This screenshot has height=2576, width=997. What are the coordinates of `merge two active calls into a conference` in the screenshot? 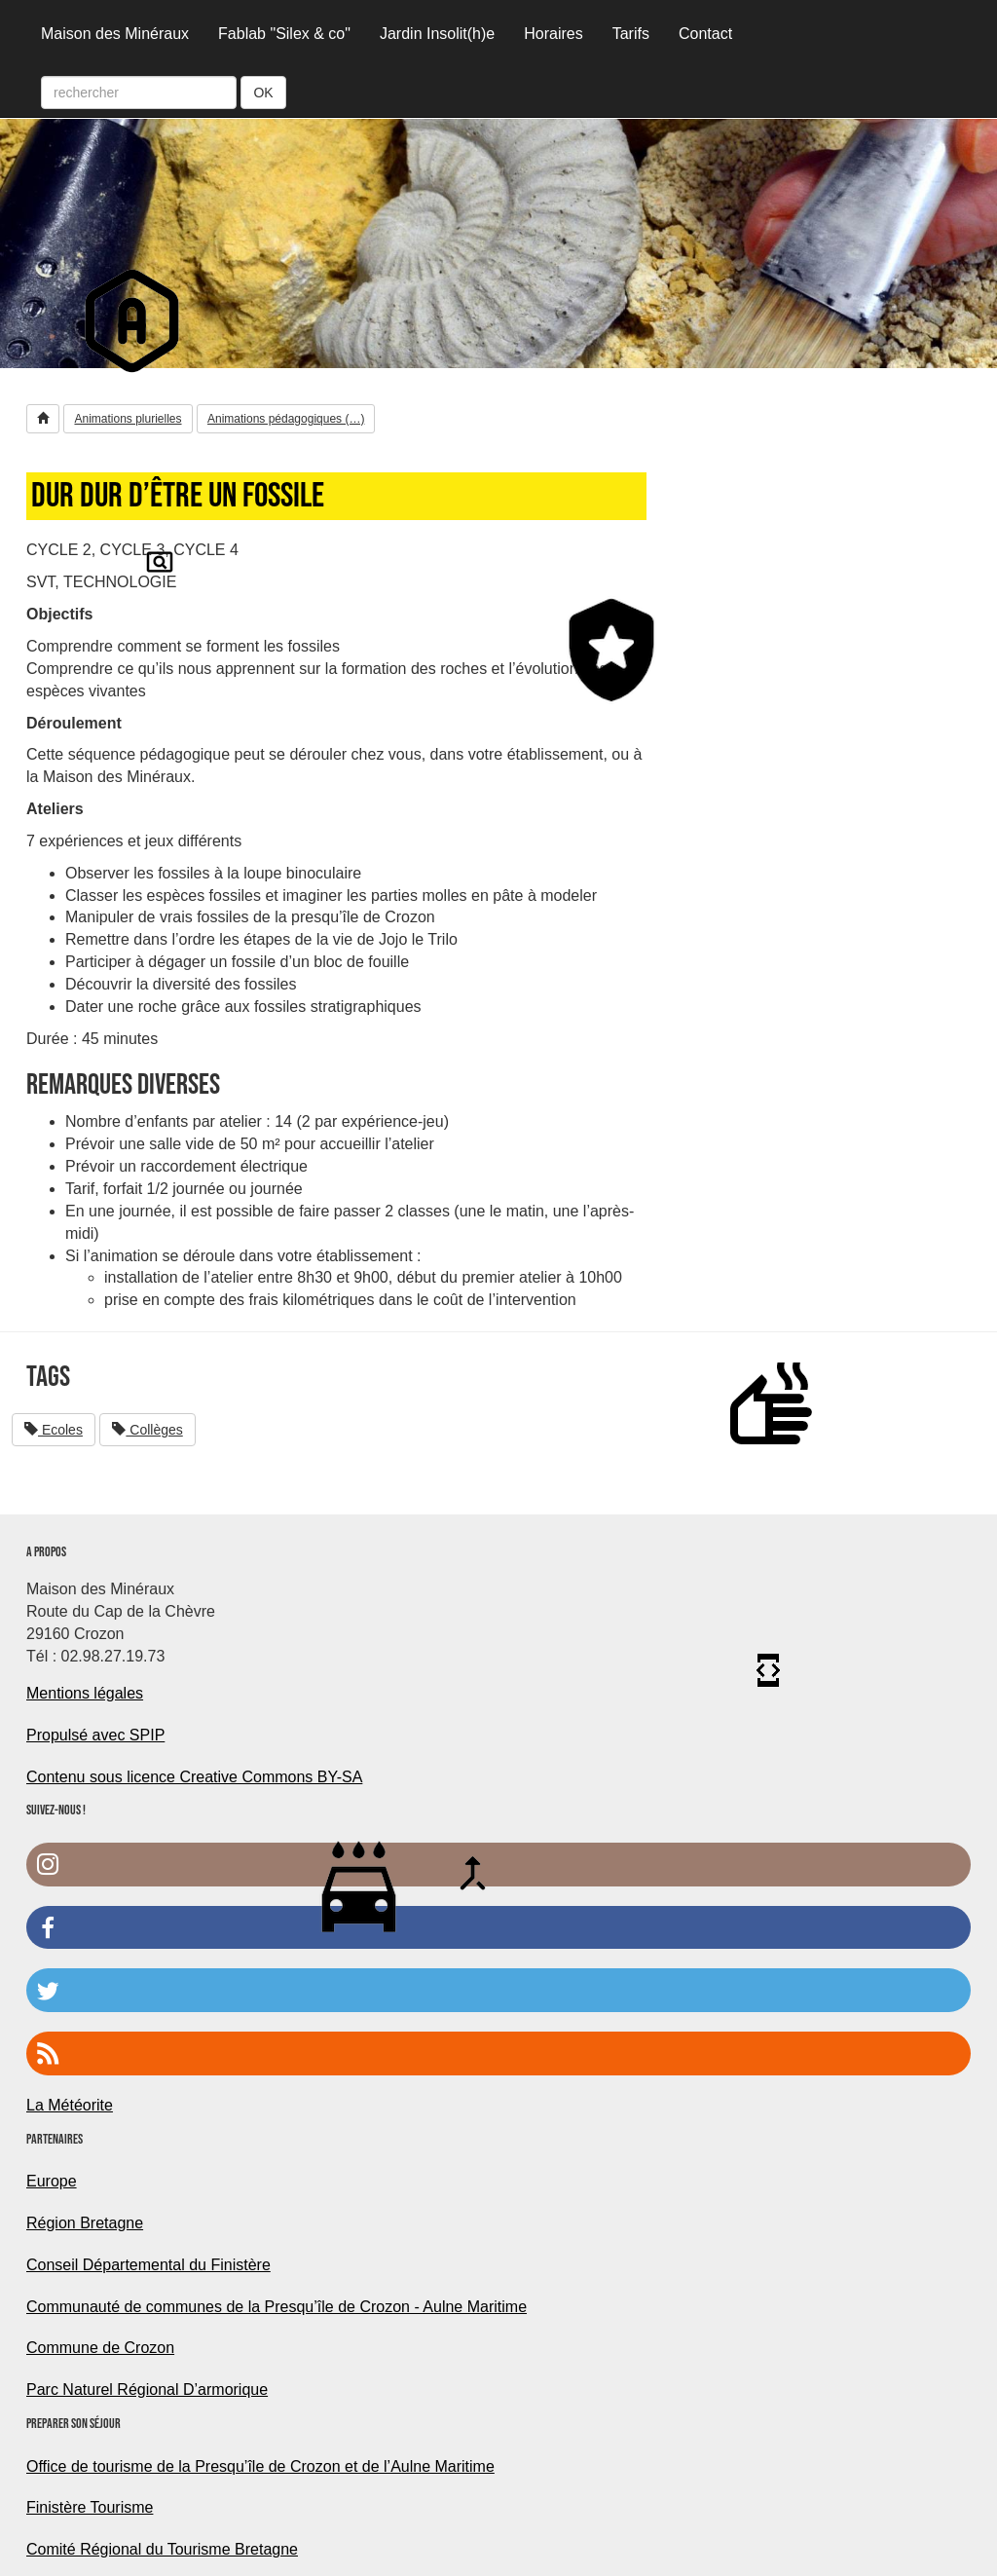 It's located at (472, 1873).